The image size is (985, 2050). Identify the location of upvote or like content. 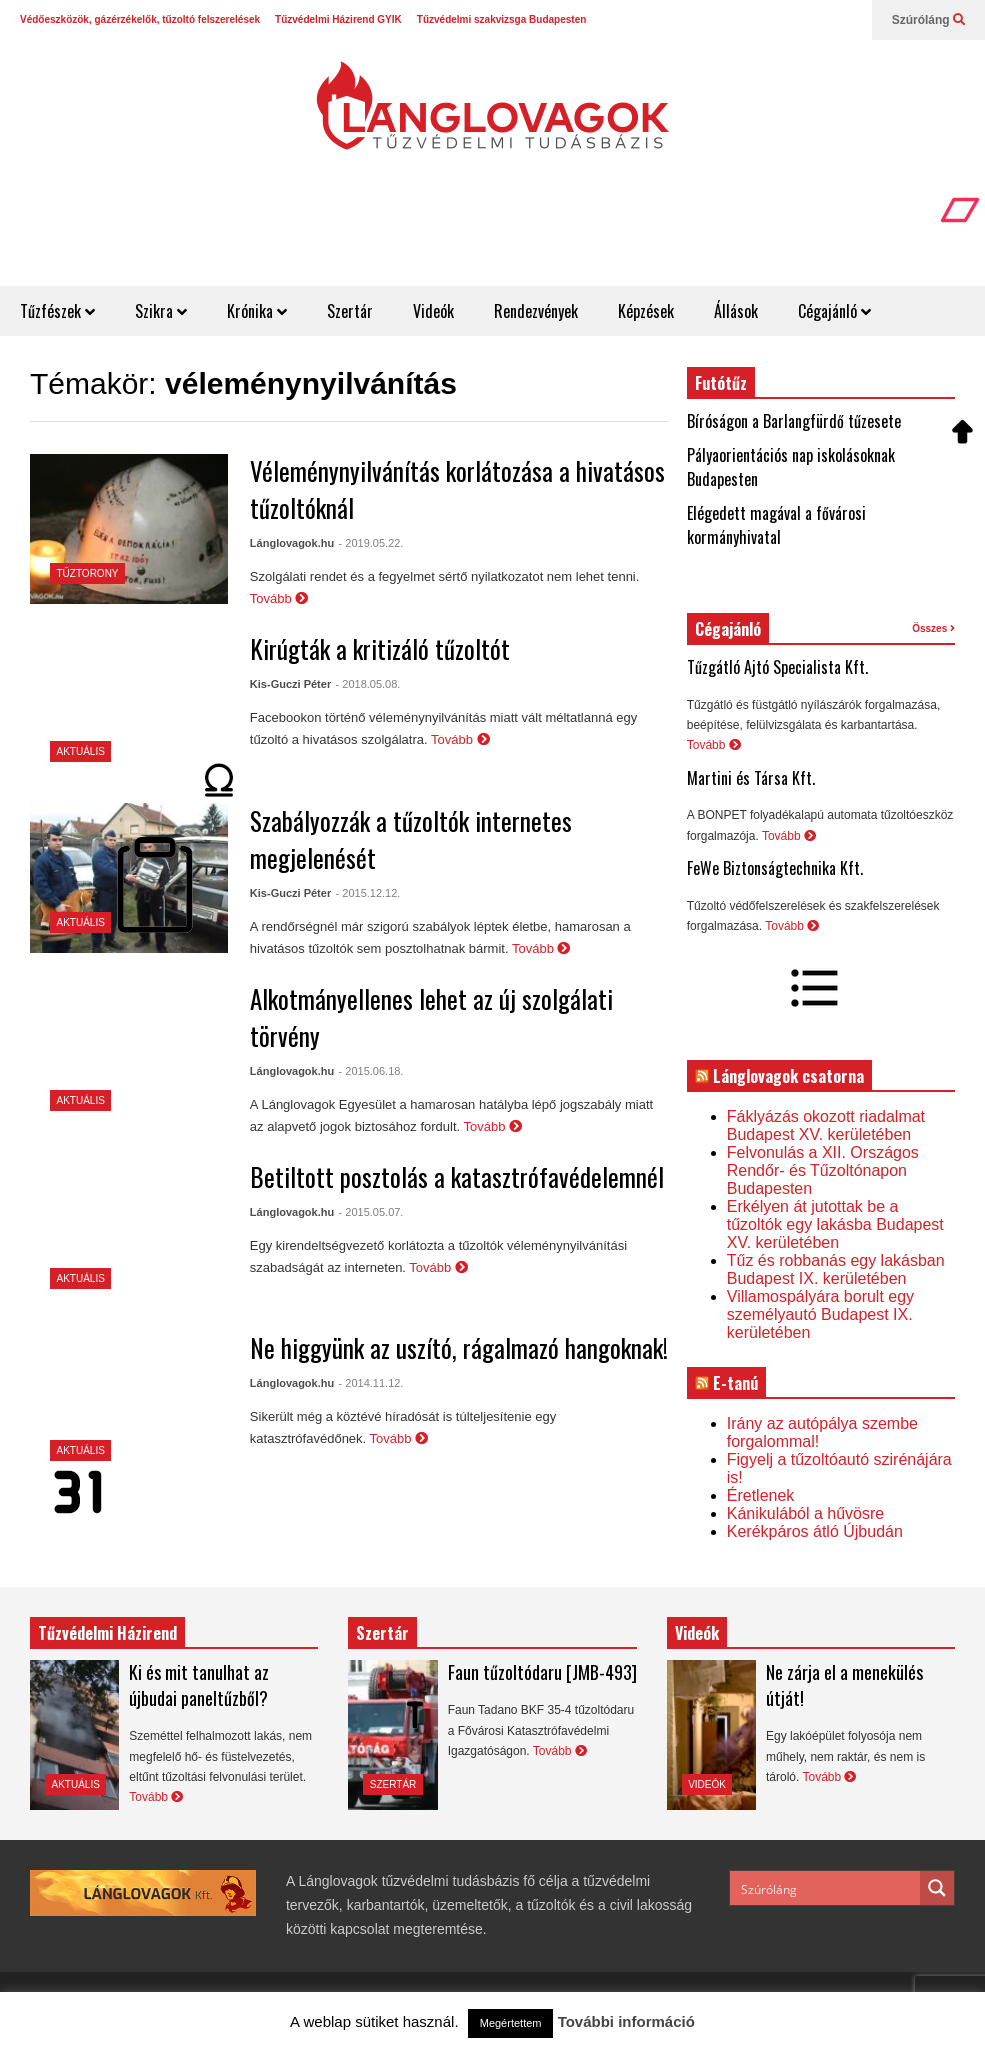
(962, 431).